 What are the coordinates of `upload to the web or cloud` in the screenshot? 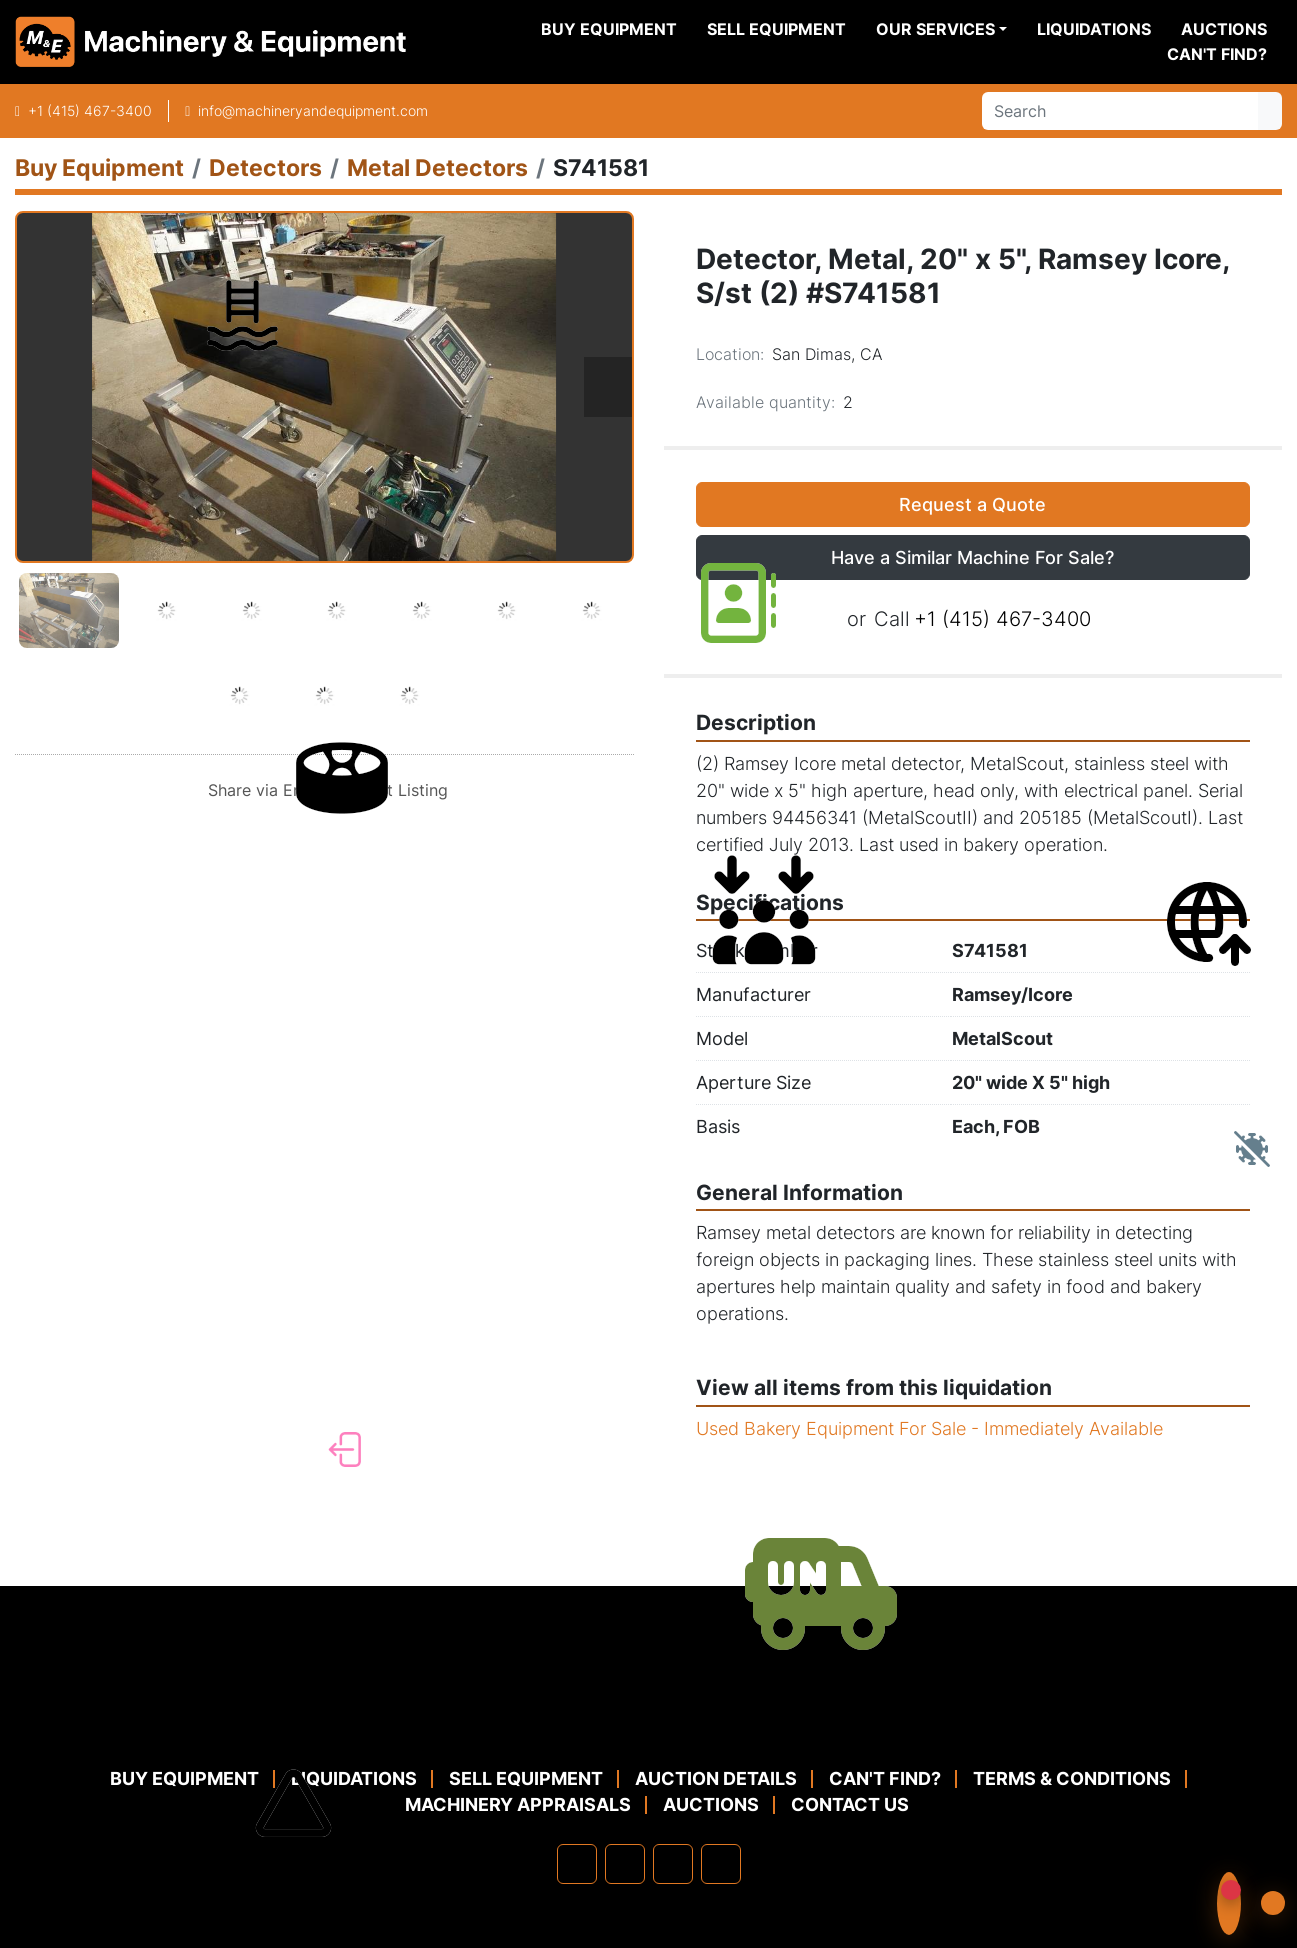 It's located at (1207, 922).